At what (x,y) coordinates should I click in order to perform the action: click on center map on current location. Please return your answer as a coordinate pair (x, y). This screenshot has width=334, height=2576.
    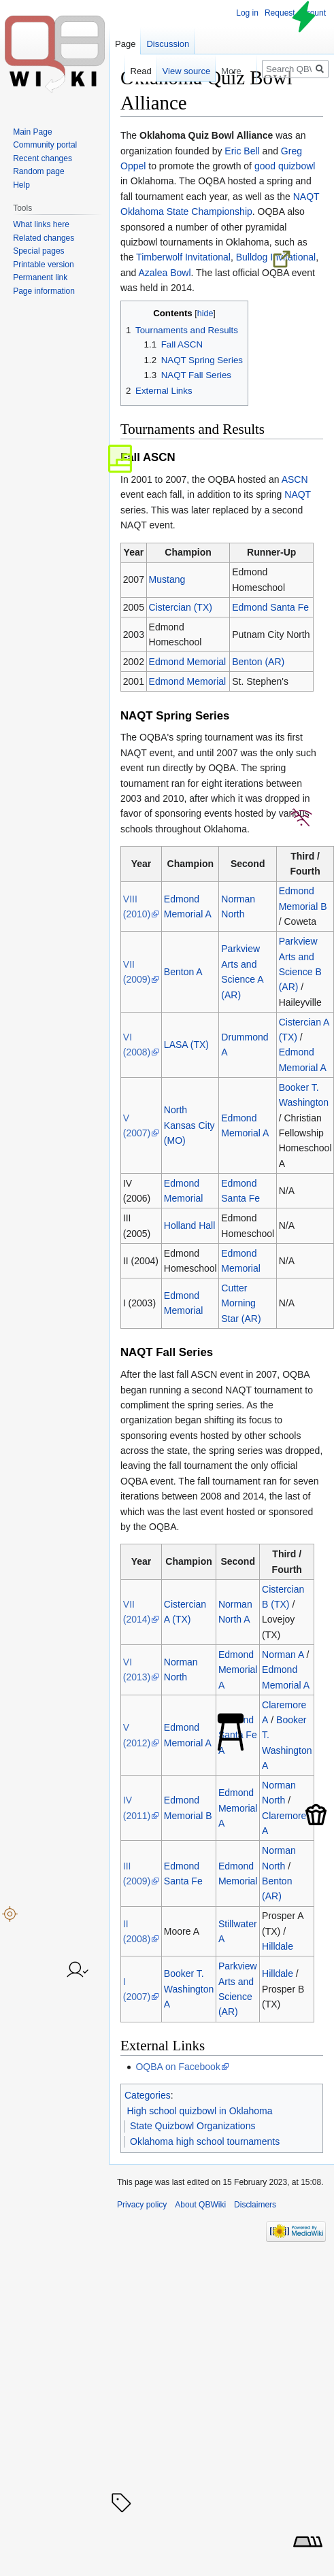
    Looking at the image, I should click on (10, 1914).